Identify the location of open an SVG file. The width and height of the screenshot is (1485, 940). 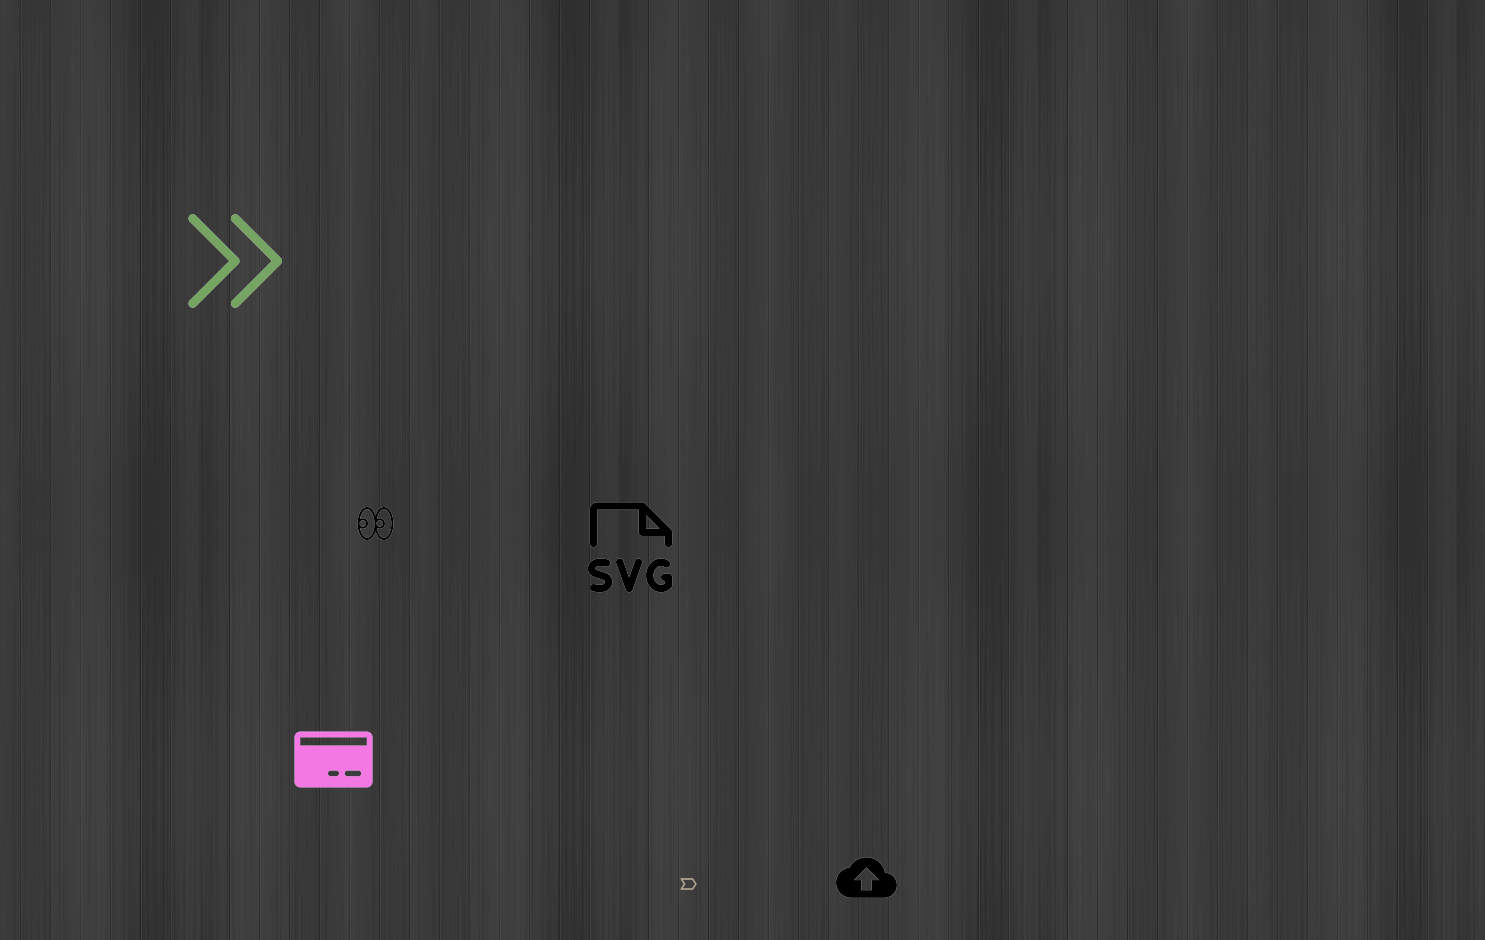
(631, 551).